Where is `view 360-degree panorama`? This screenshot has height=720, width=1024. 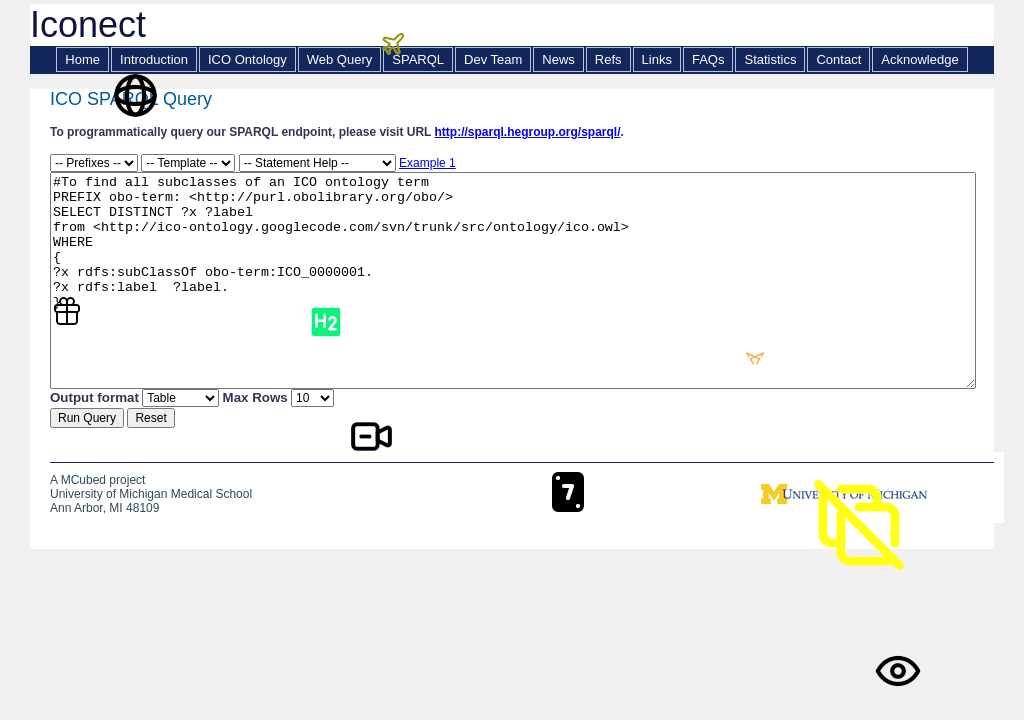
view 360-degree panorama is located at coordinates (135, 95).